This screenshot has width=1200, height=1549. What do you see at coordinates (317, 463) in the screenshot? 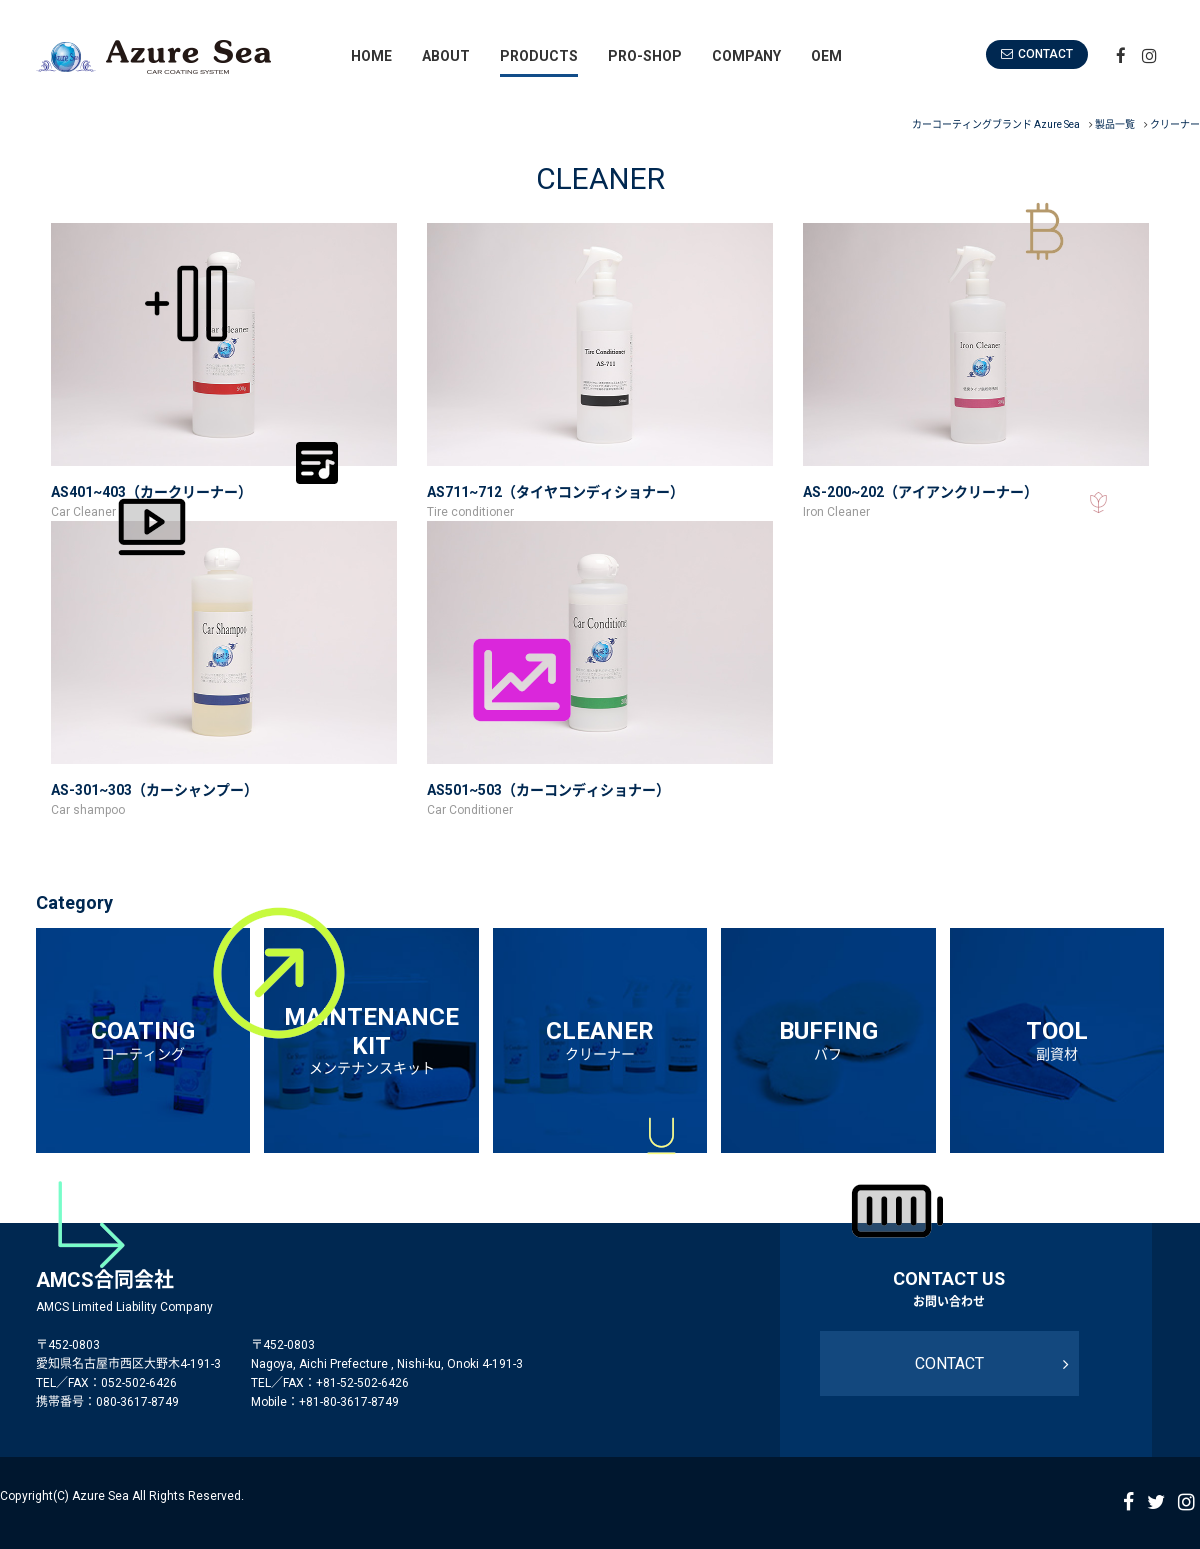
I see `view your music playlist` at bounding box center [317, 463].